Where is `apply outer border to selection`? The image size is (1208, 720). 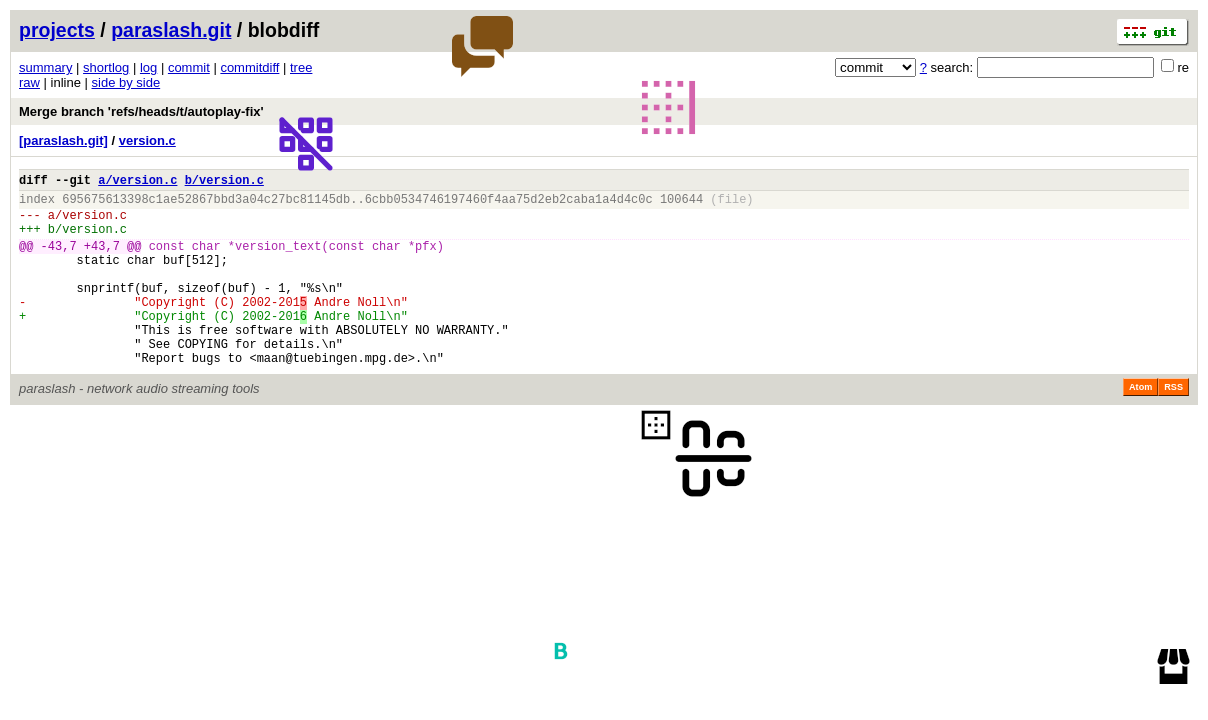
apply outer border to selection is located at coordinates (656, 425).